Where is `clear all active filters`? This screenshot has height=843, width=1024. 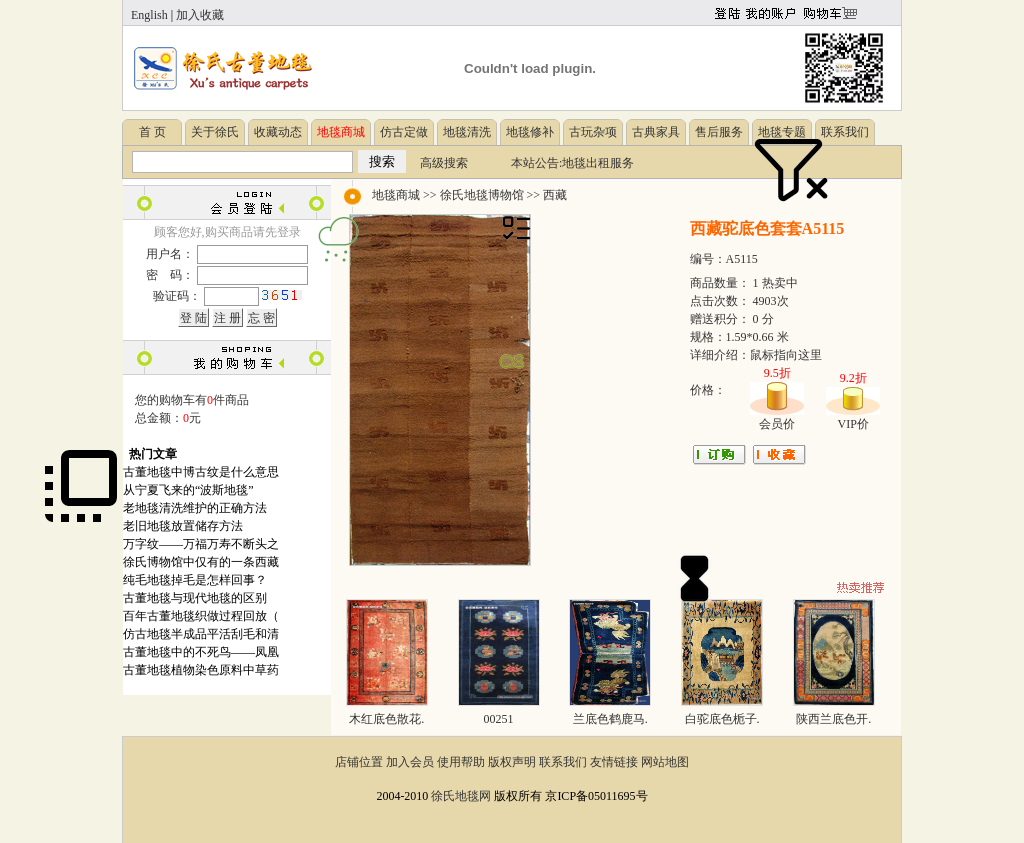 clear all active filters is located at coordinates (788, 167).